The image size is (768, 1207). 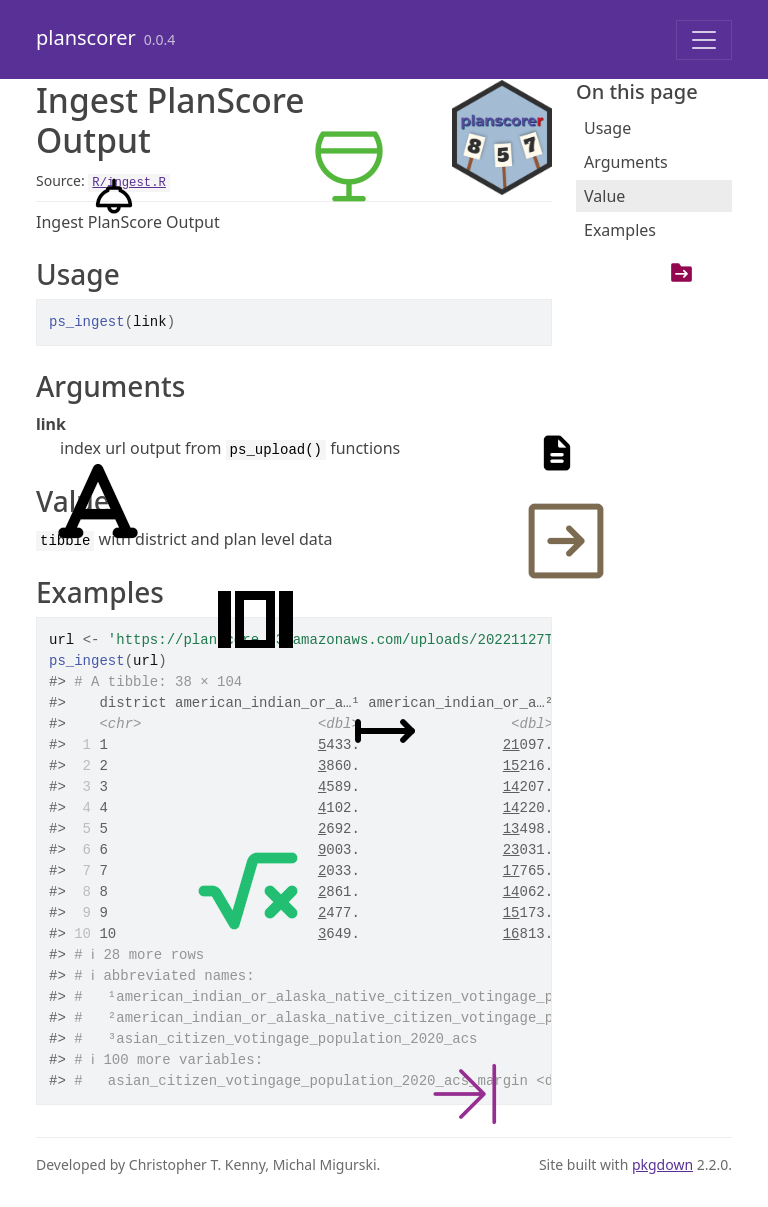 What do you see at coordinates (557, 453) in the screenshot?
I see `view document contents` at bounding box center [557, 453].